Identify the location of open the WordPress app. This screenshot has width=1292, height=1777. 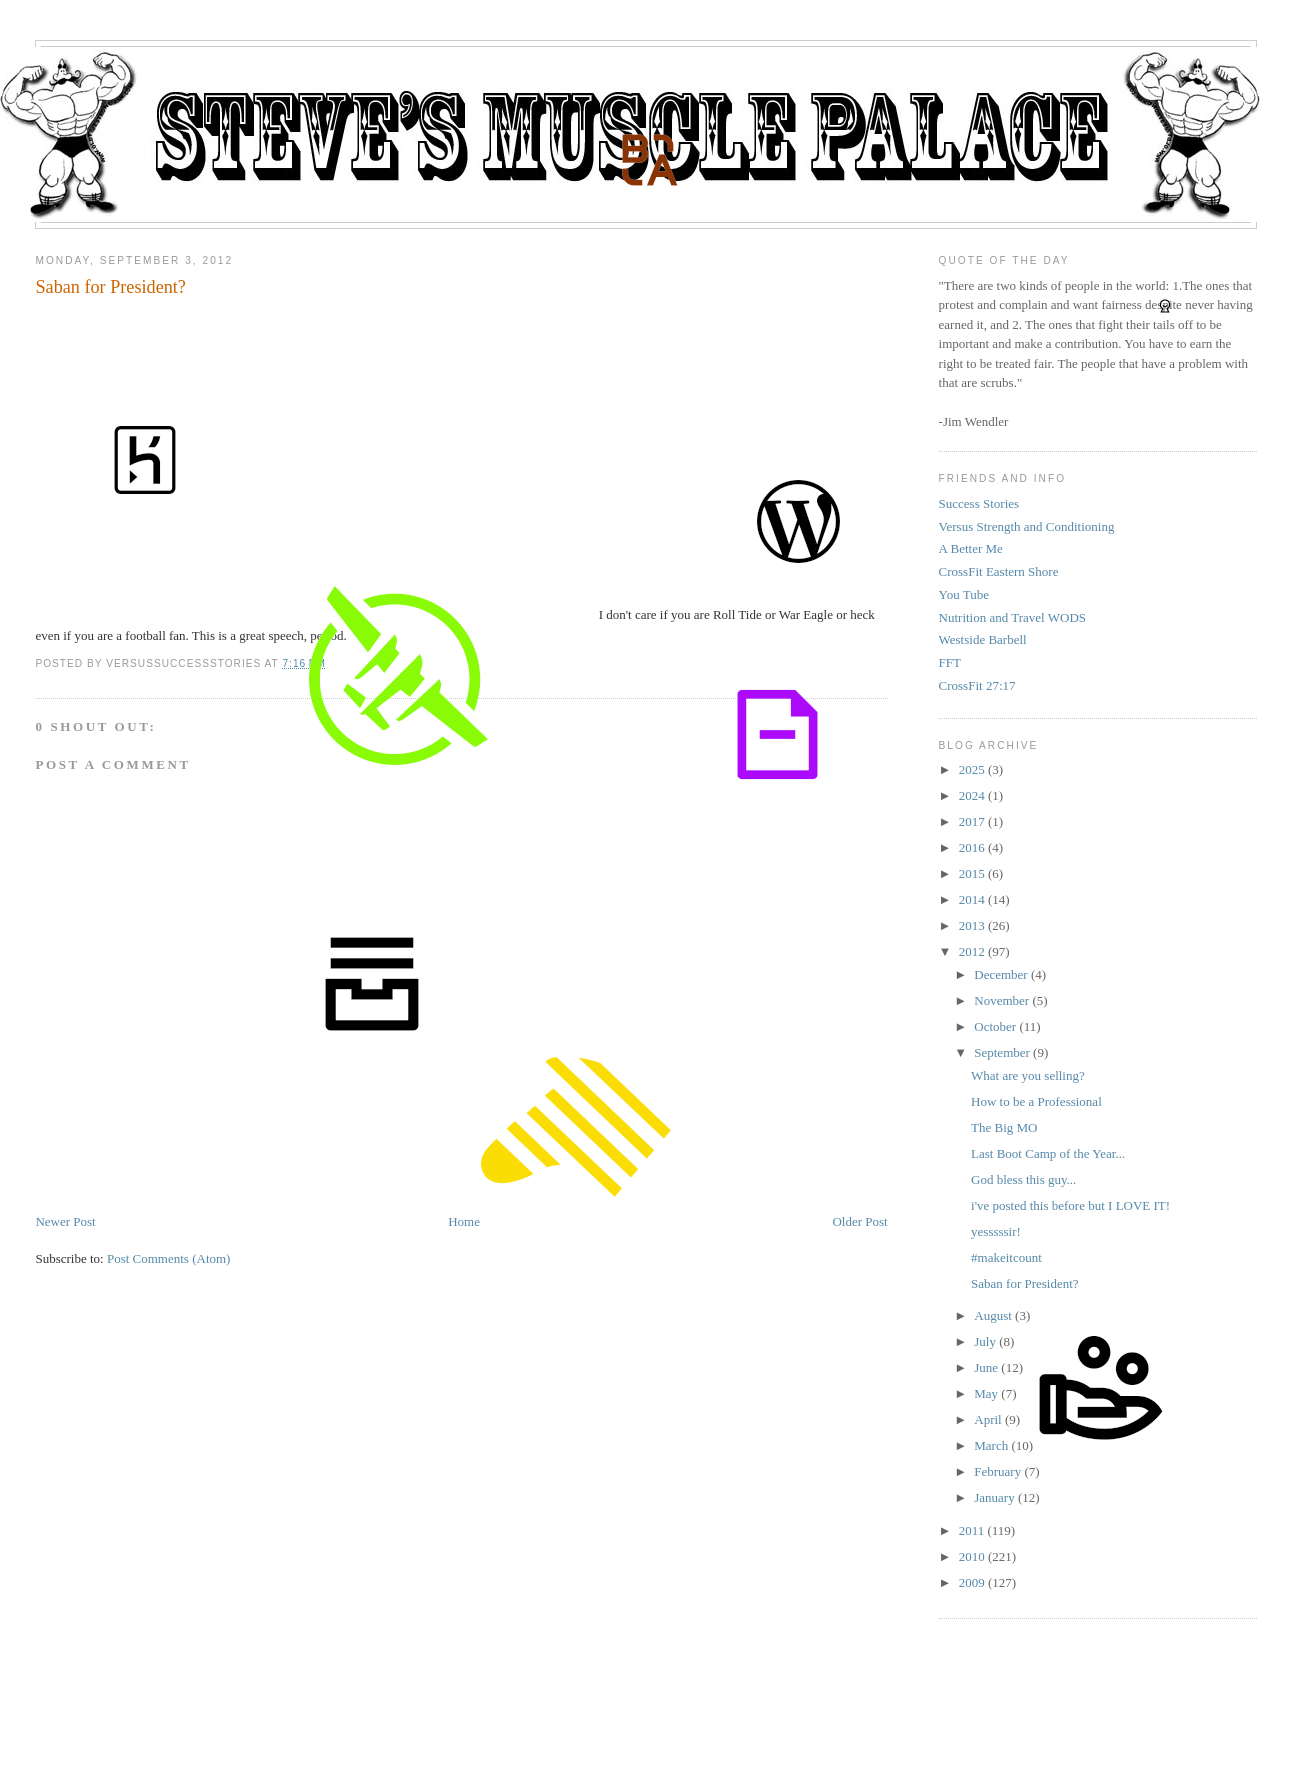
(798, 521).